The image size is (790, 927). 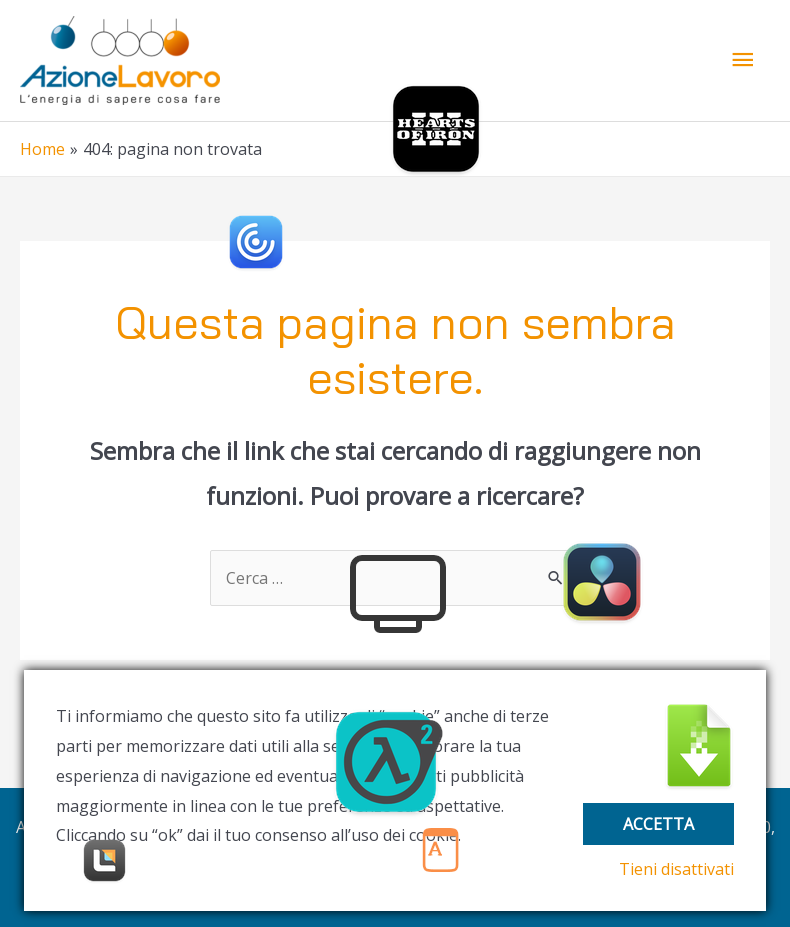 I want to click on launch Hearts of Iron 3 strategy game, so click(x=436, y=129).